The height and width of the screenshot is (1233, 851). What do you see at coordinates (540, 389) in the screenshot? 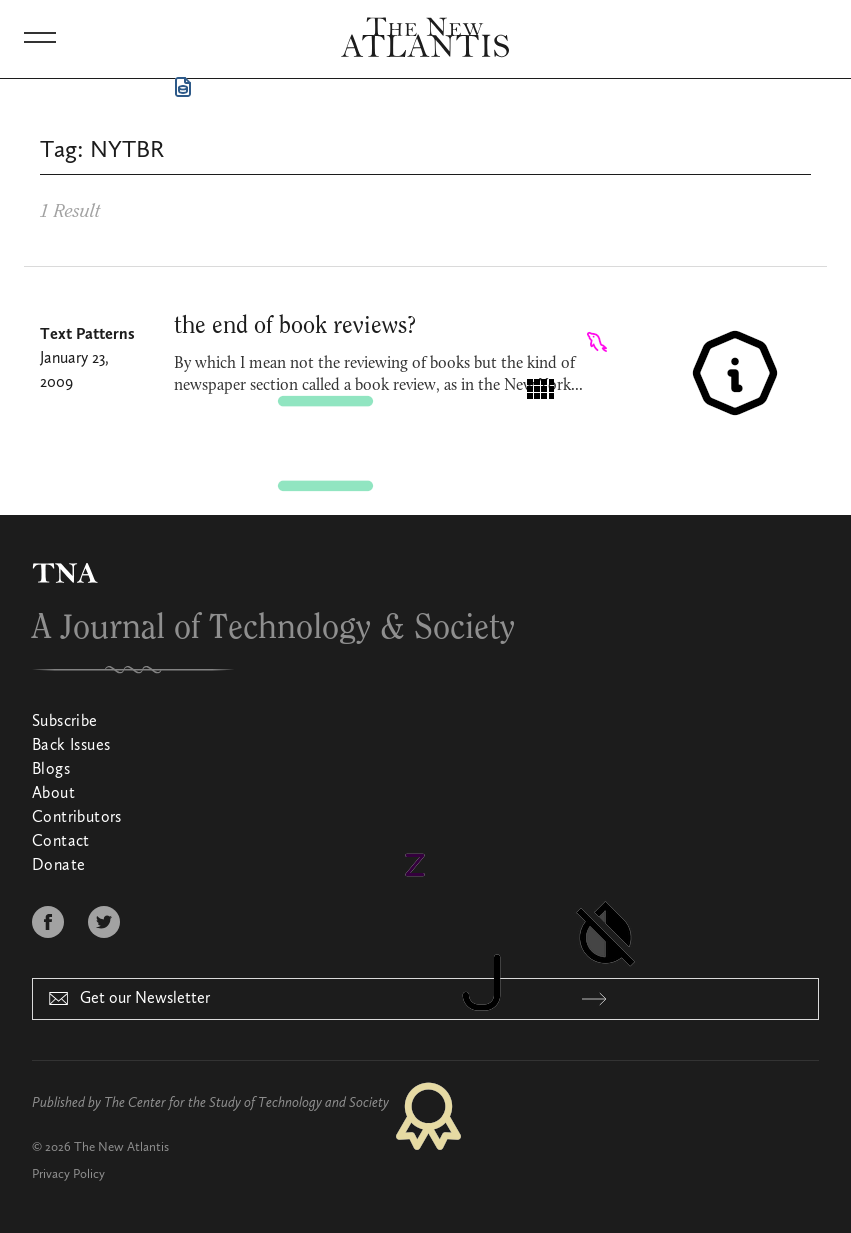
I see `switch to comfortable grid view` at bounding box center [540, 389].